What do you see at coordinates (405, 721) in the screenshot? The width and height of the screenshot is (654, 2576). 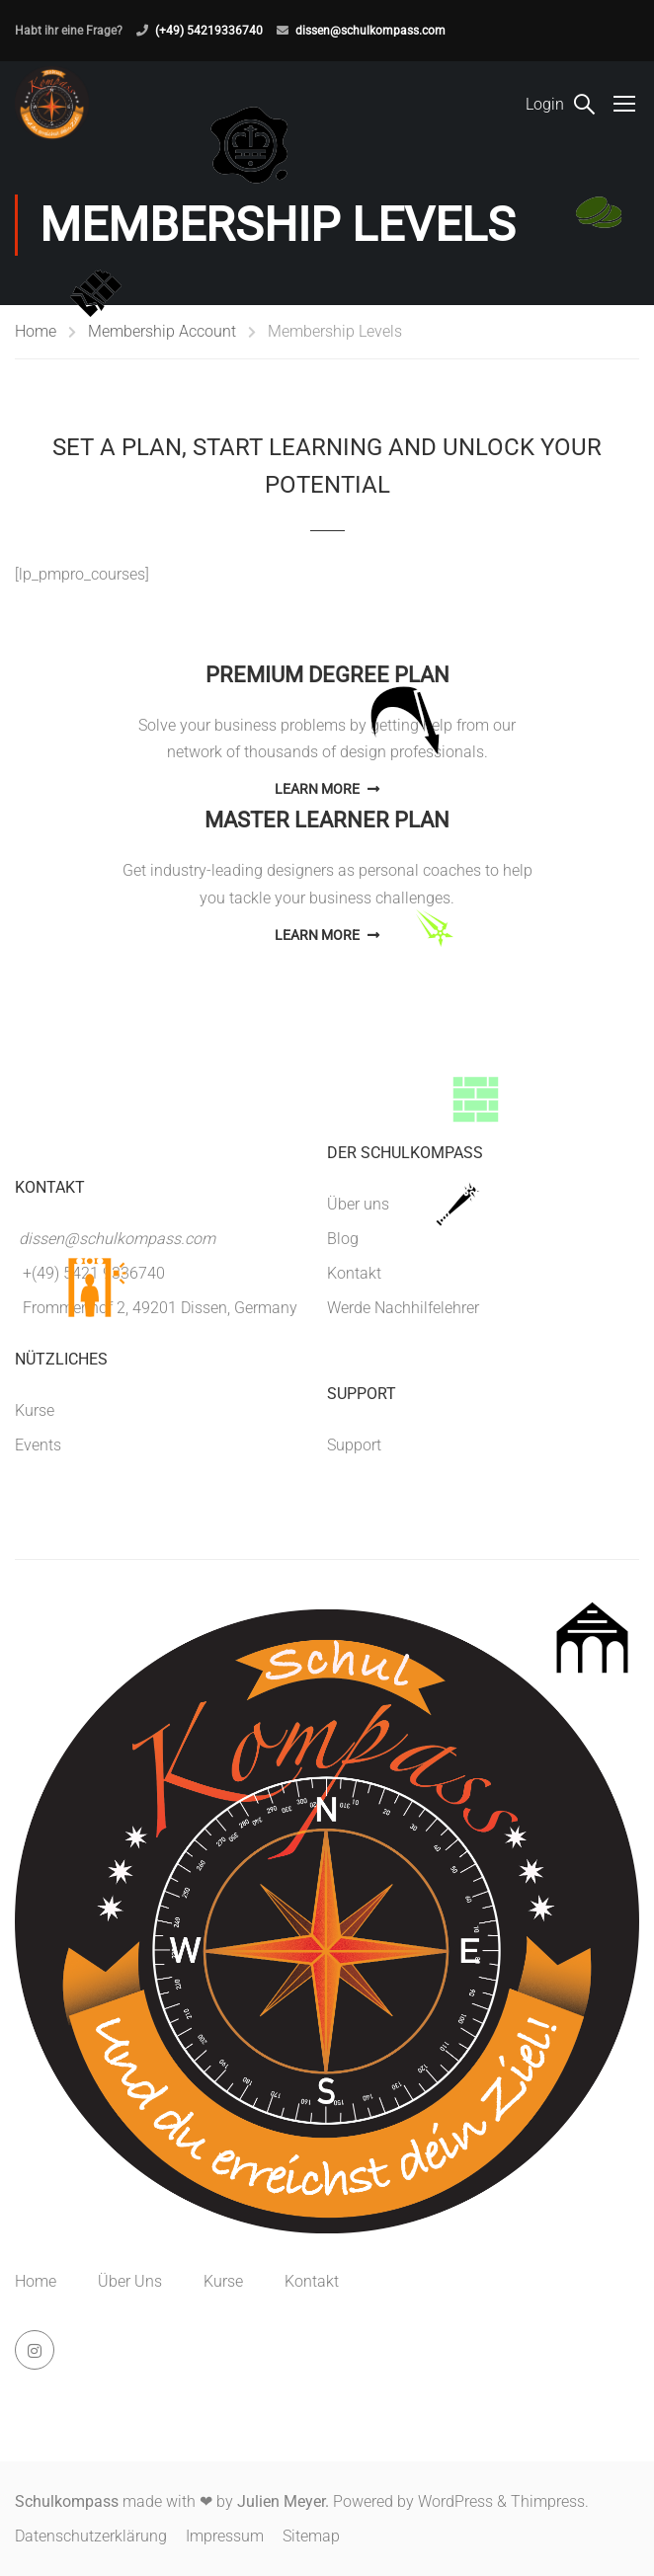 I see `launch or throw an attack in a game` at bounding box center [405, 721].